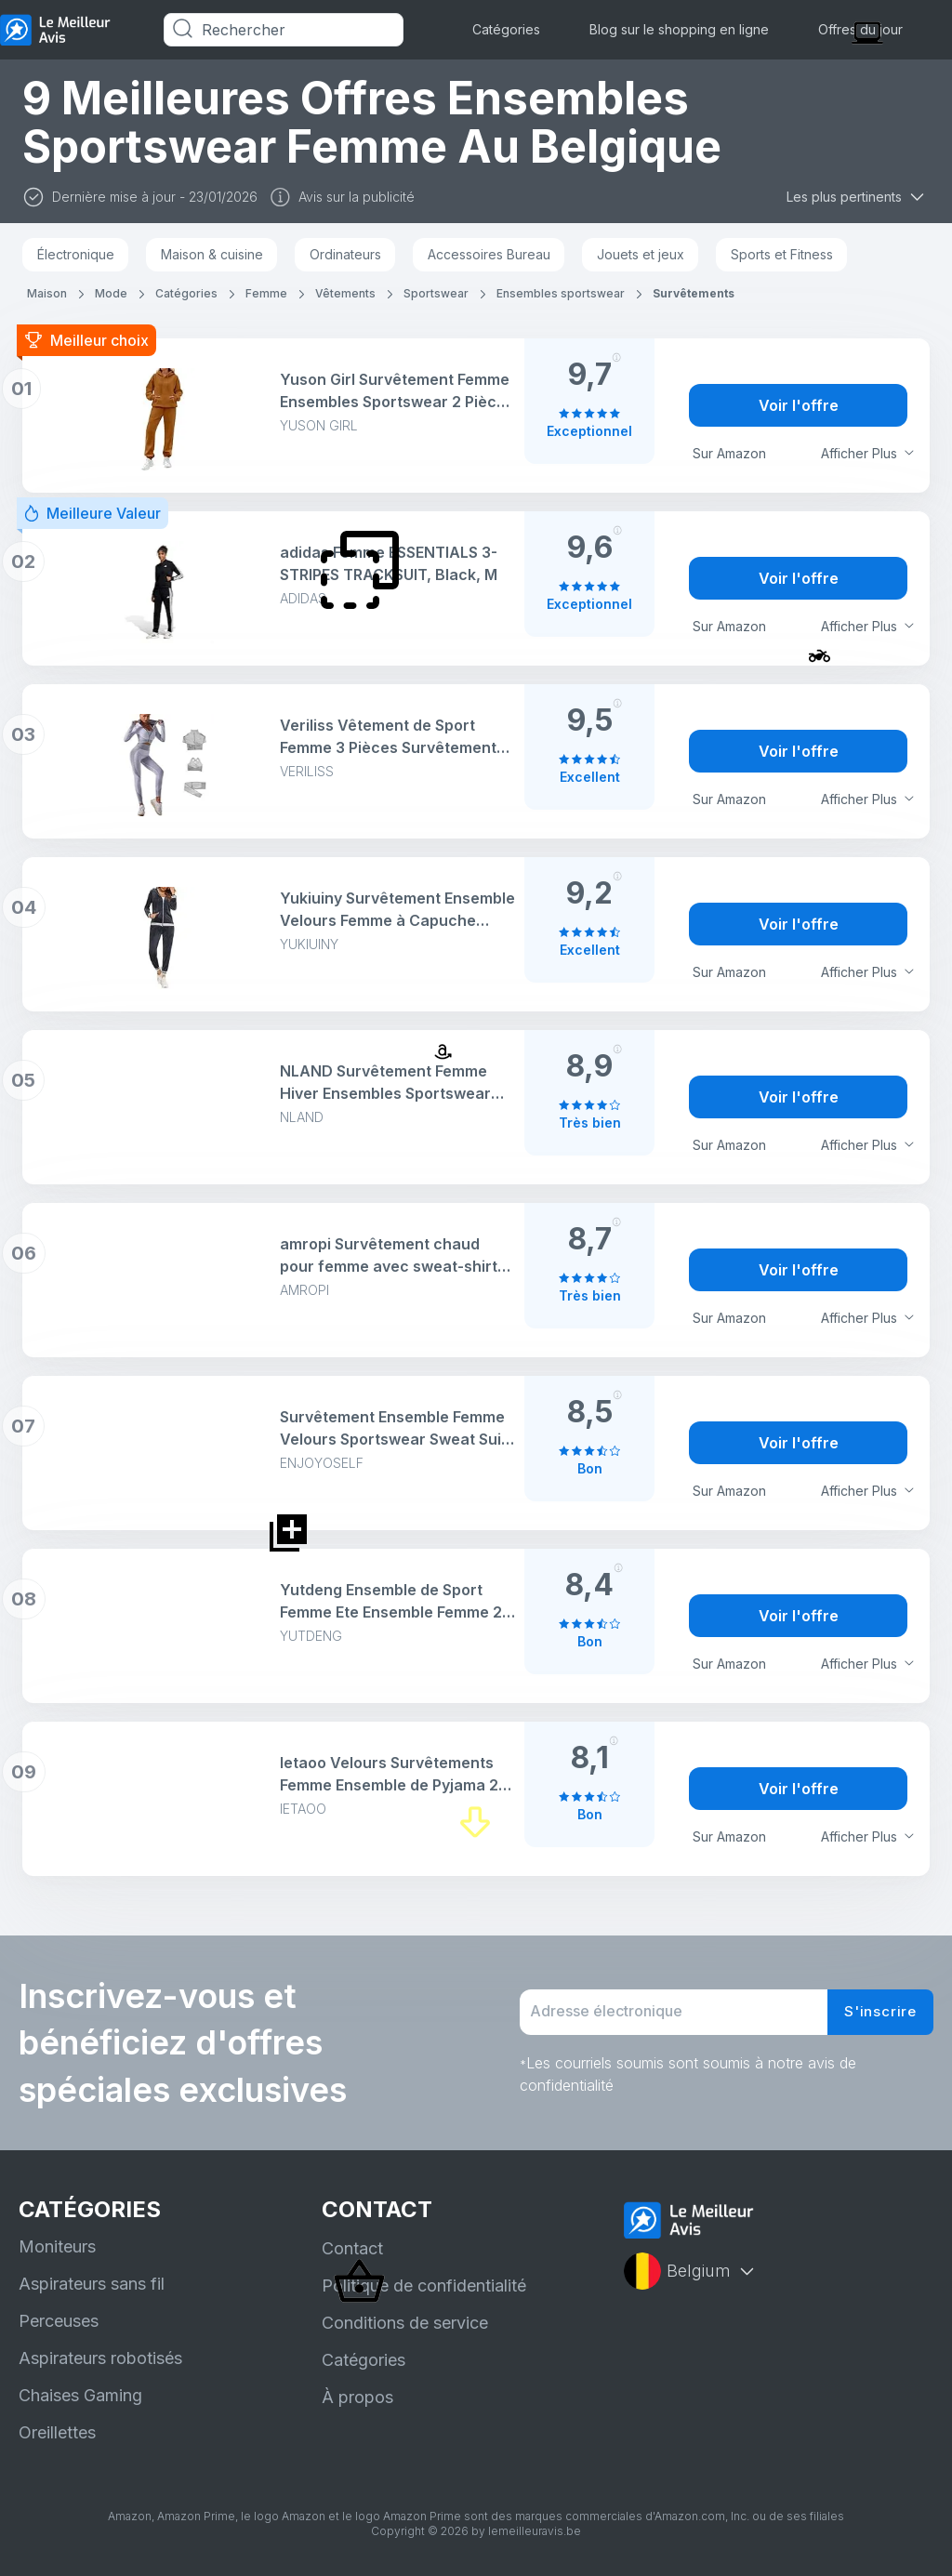  Describe the element at coordinates (819, 655) in the screenshot. I see `select motorcycle as transportation mode` at that location.